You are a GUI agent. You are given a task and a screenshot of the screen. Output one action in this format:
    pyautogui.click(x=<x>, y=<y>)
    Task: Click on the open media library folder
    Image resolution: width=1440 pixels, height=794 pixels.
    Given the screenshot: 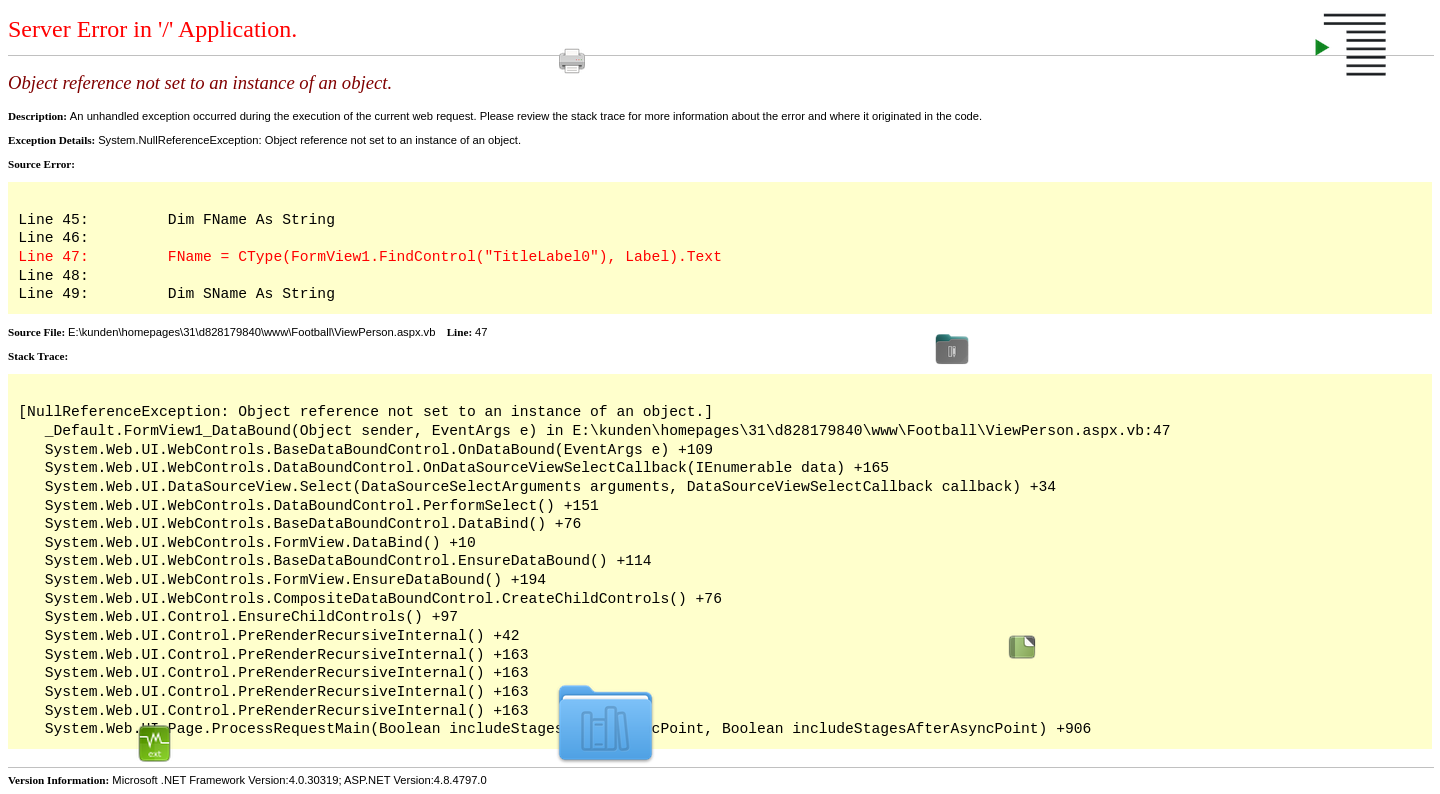 What is the action you would take?
    pyautogui.click(x=605, y=722)
    